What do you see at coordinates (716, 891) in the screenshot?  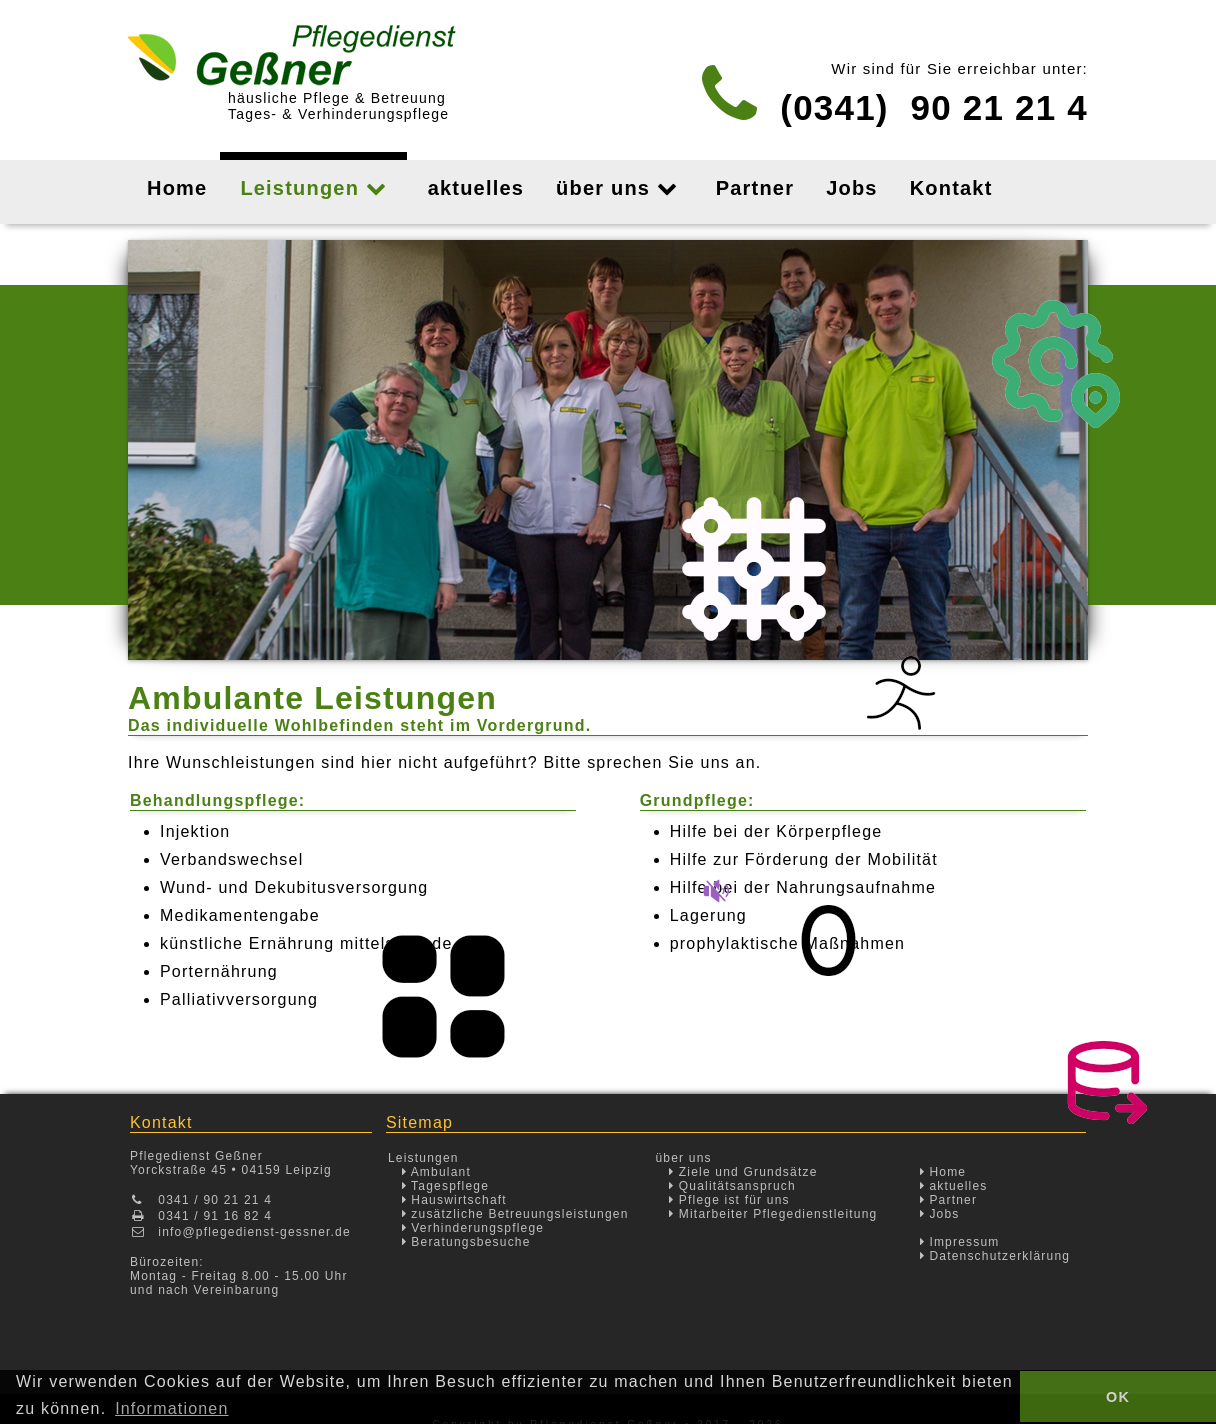 I see `mute audio or sound` at bounding box center [716, 891].